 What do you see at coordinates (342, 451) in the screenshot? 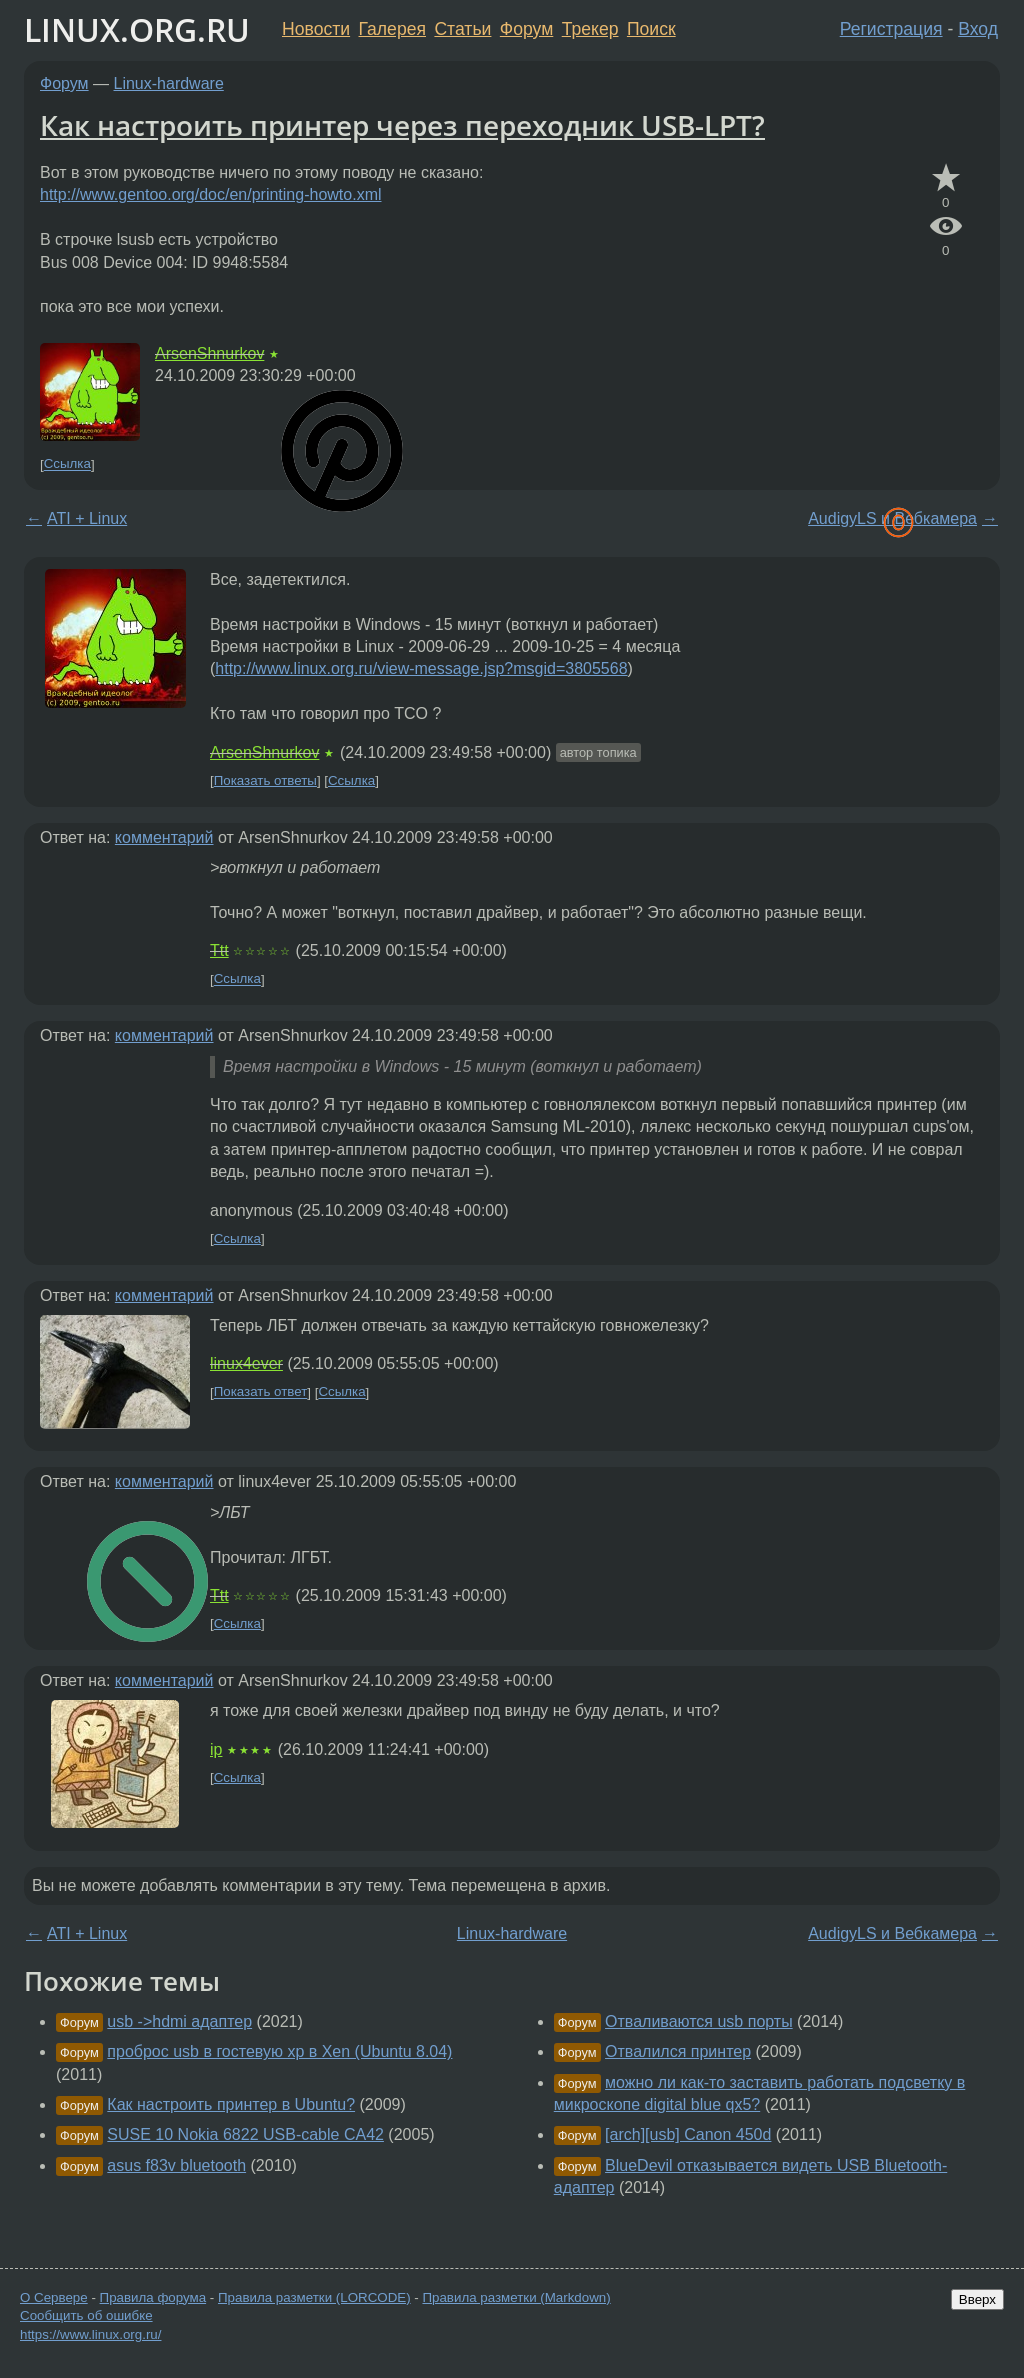
I see `share to Pinterest` at bounding box center [342, 451].